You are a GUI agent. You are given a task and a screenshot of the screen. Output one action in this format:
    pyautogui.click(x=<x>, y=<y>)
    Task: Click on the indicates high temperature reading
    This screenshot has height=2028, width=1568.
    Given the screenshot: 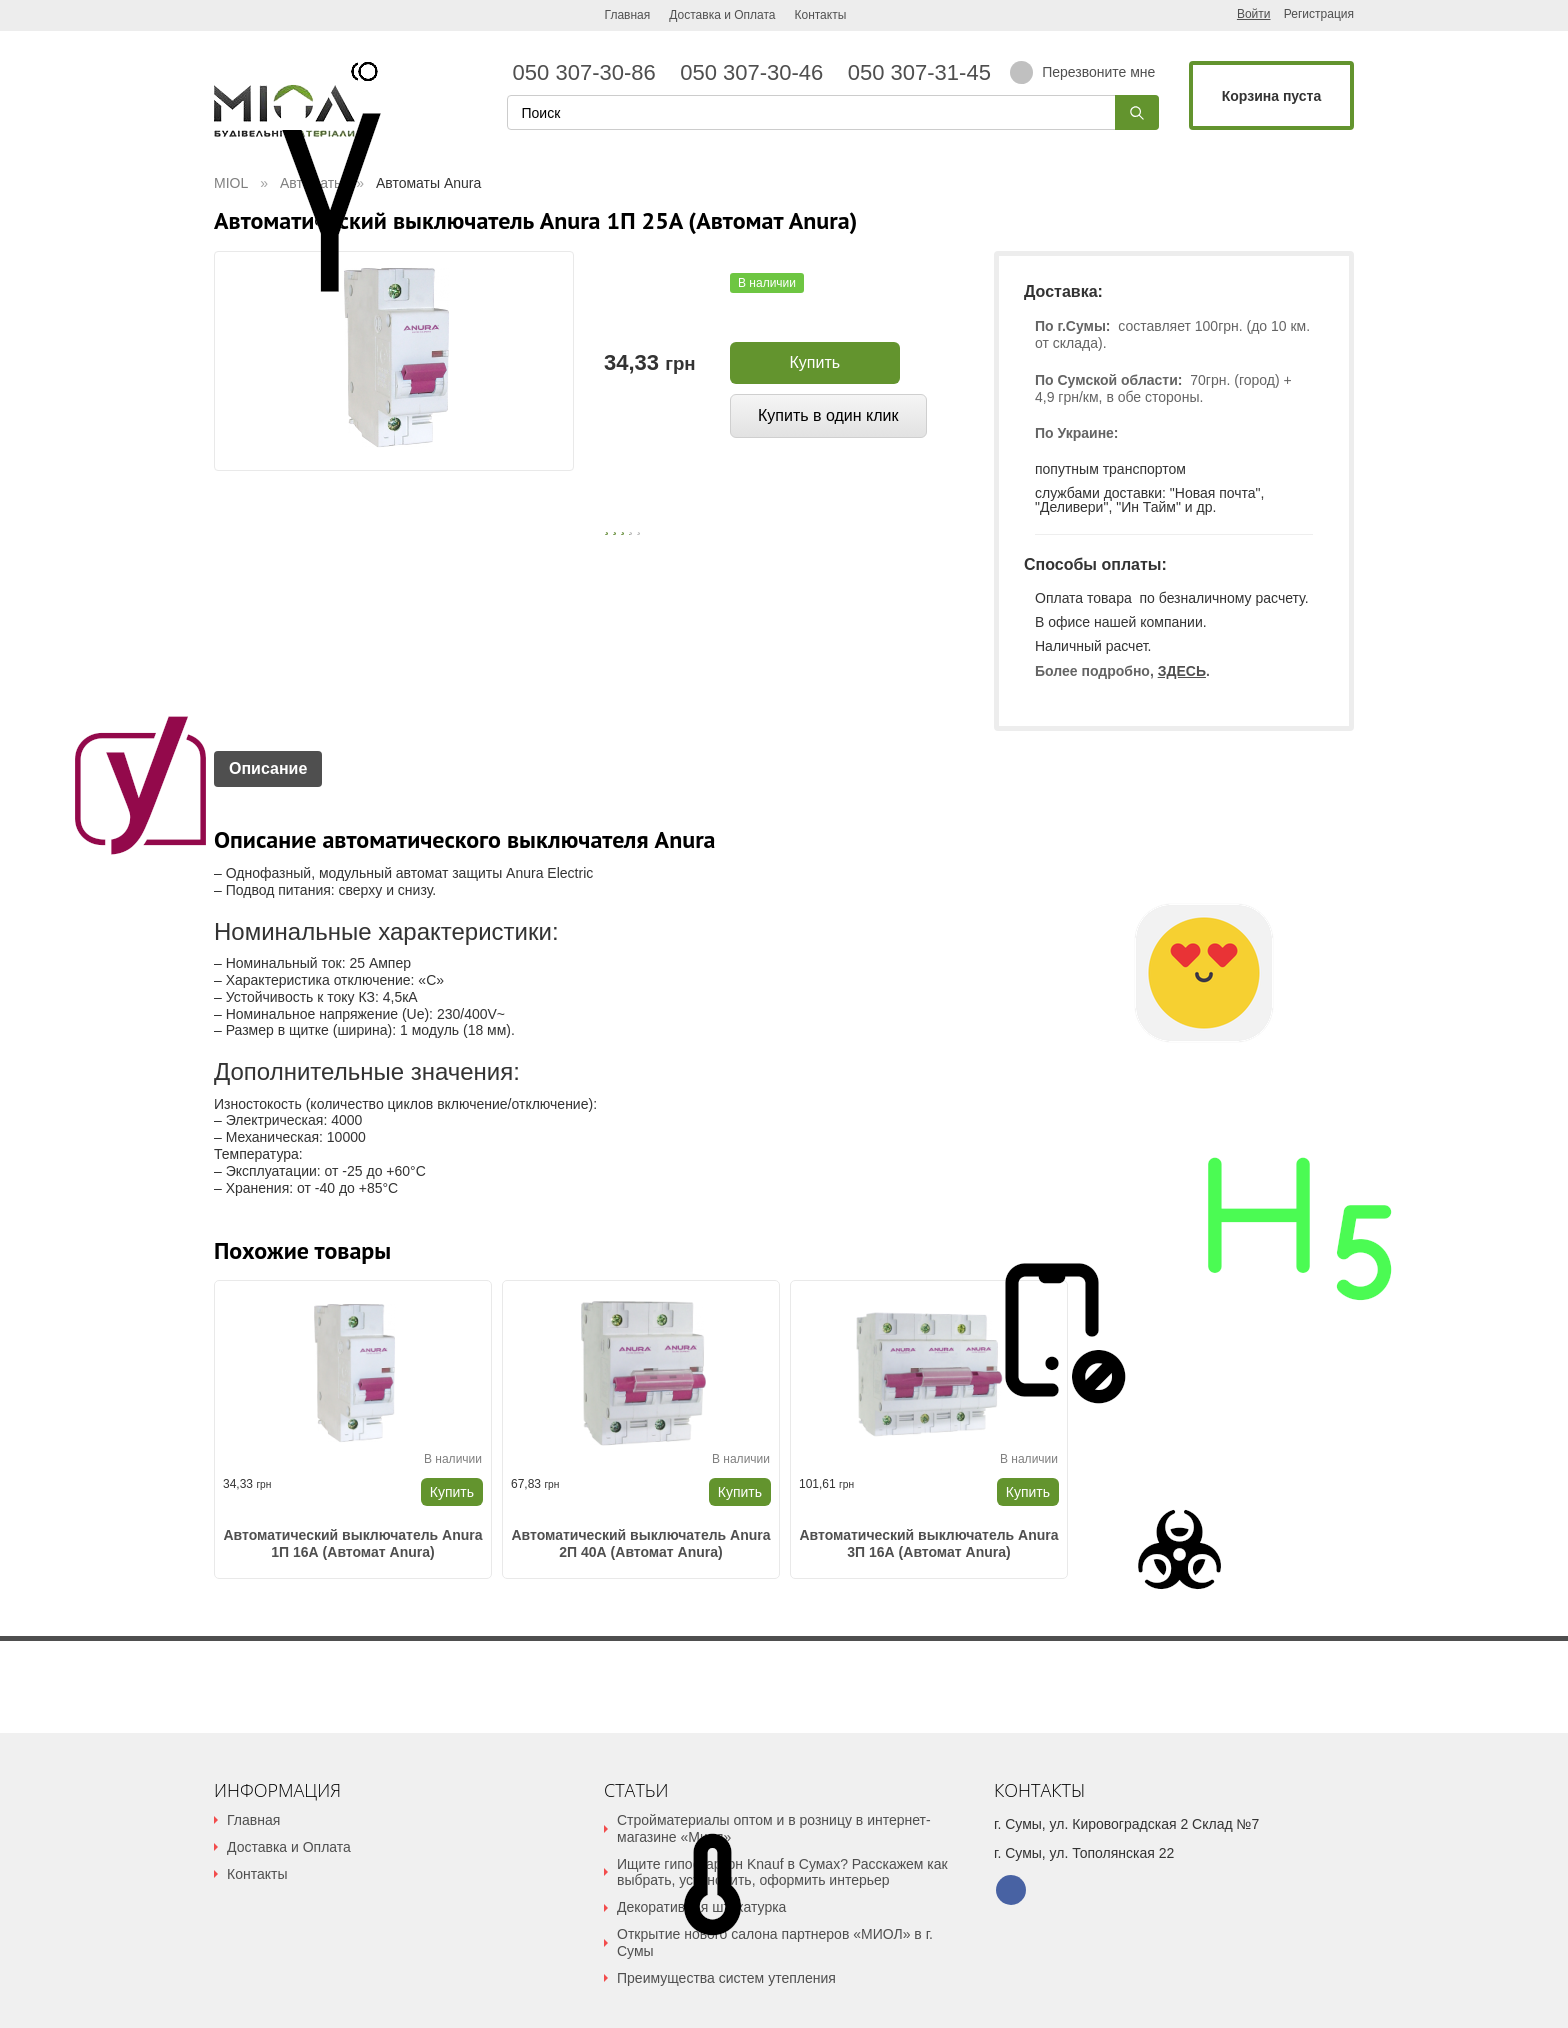 What is the action you would take?
    pyautogui.click(x=712, y=1884)
    